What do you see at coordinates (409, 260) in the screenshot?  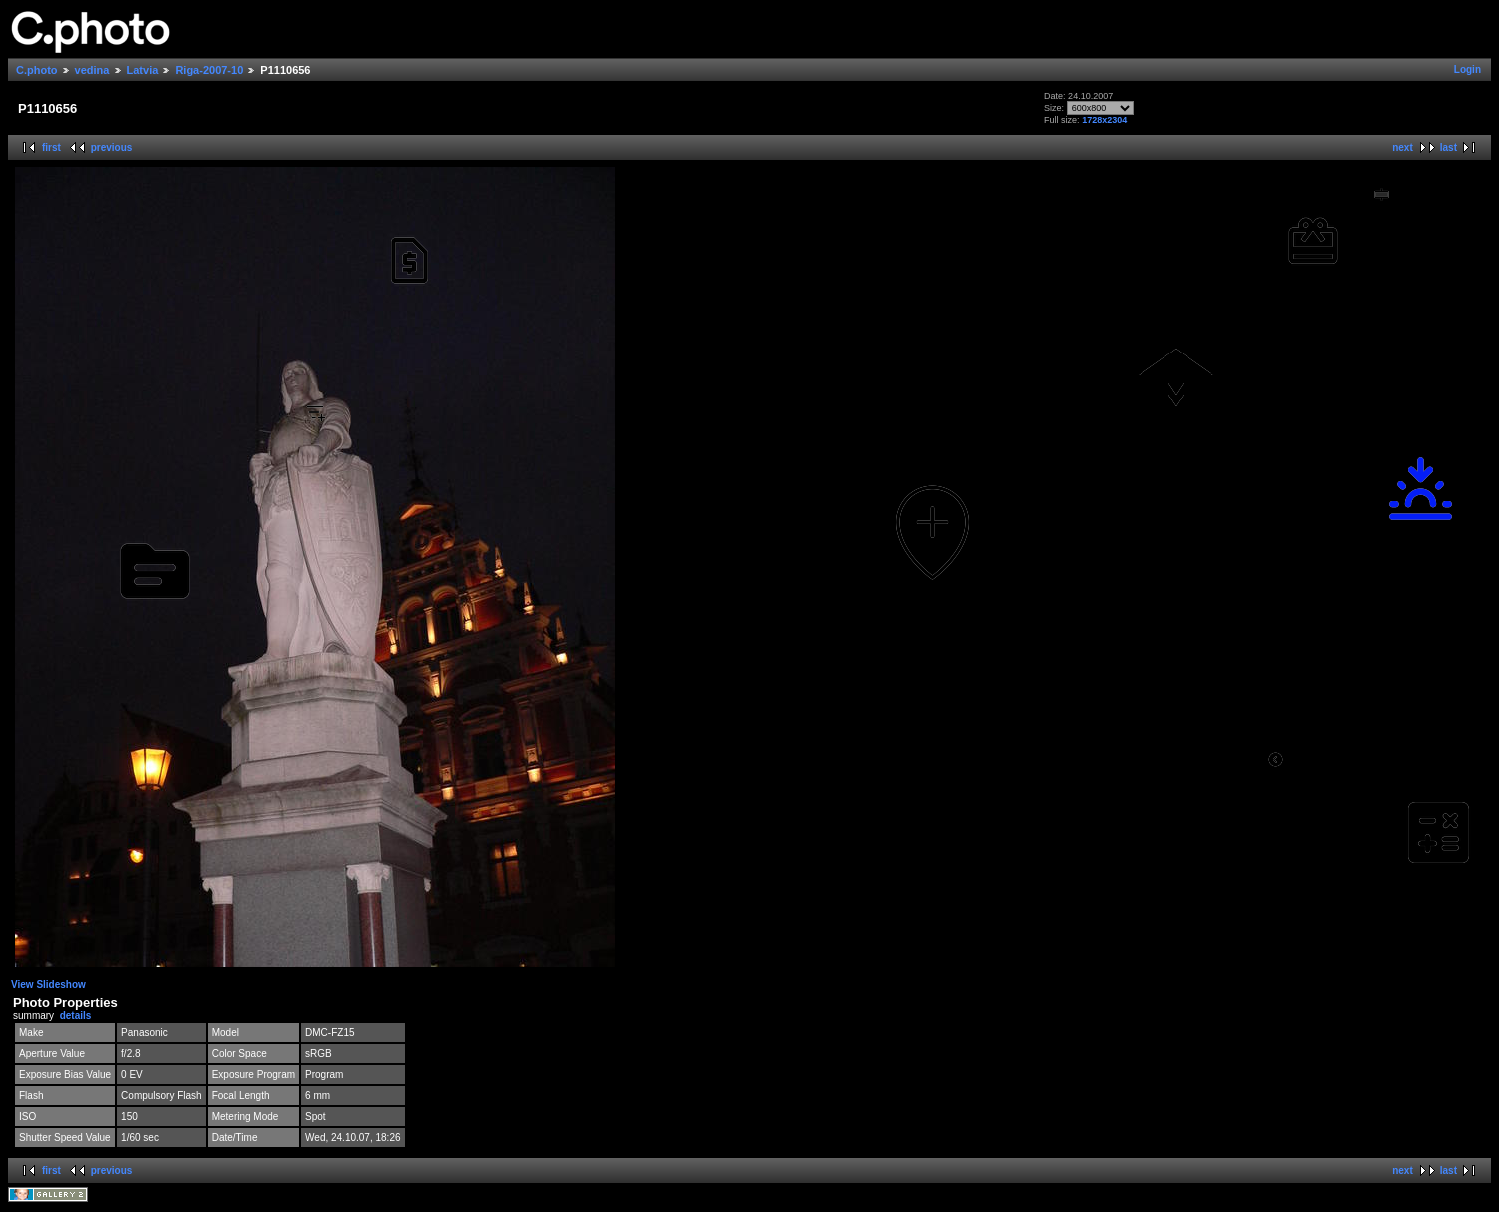 I see `view invoice or billing document` at bounding box center [409, 260].